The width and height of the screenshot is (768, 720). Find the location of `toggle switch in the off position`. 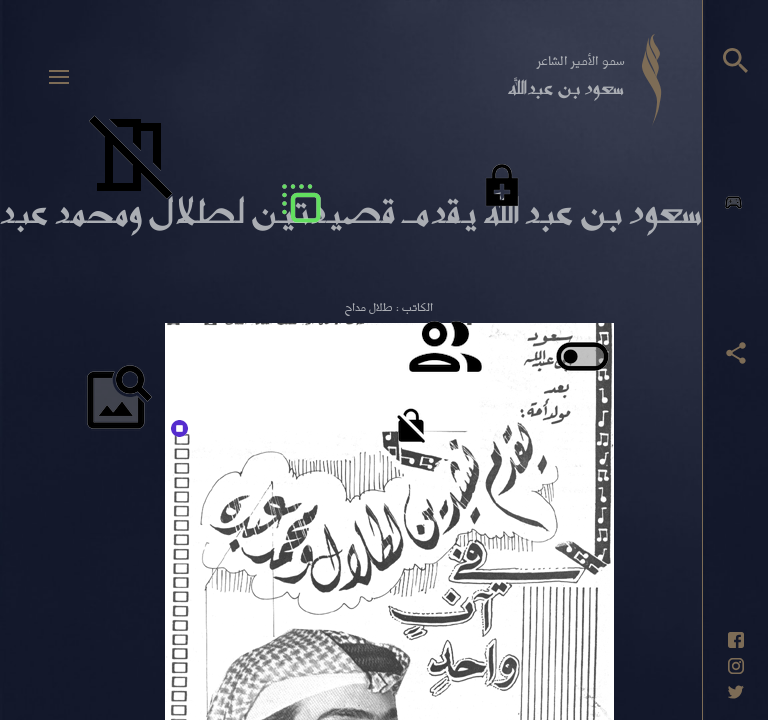

toggle switch in the off position is located at coordinates (582, 356).